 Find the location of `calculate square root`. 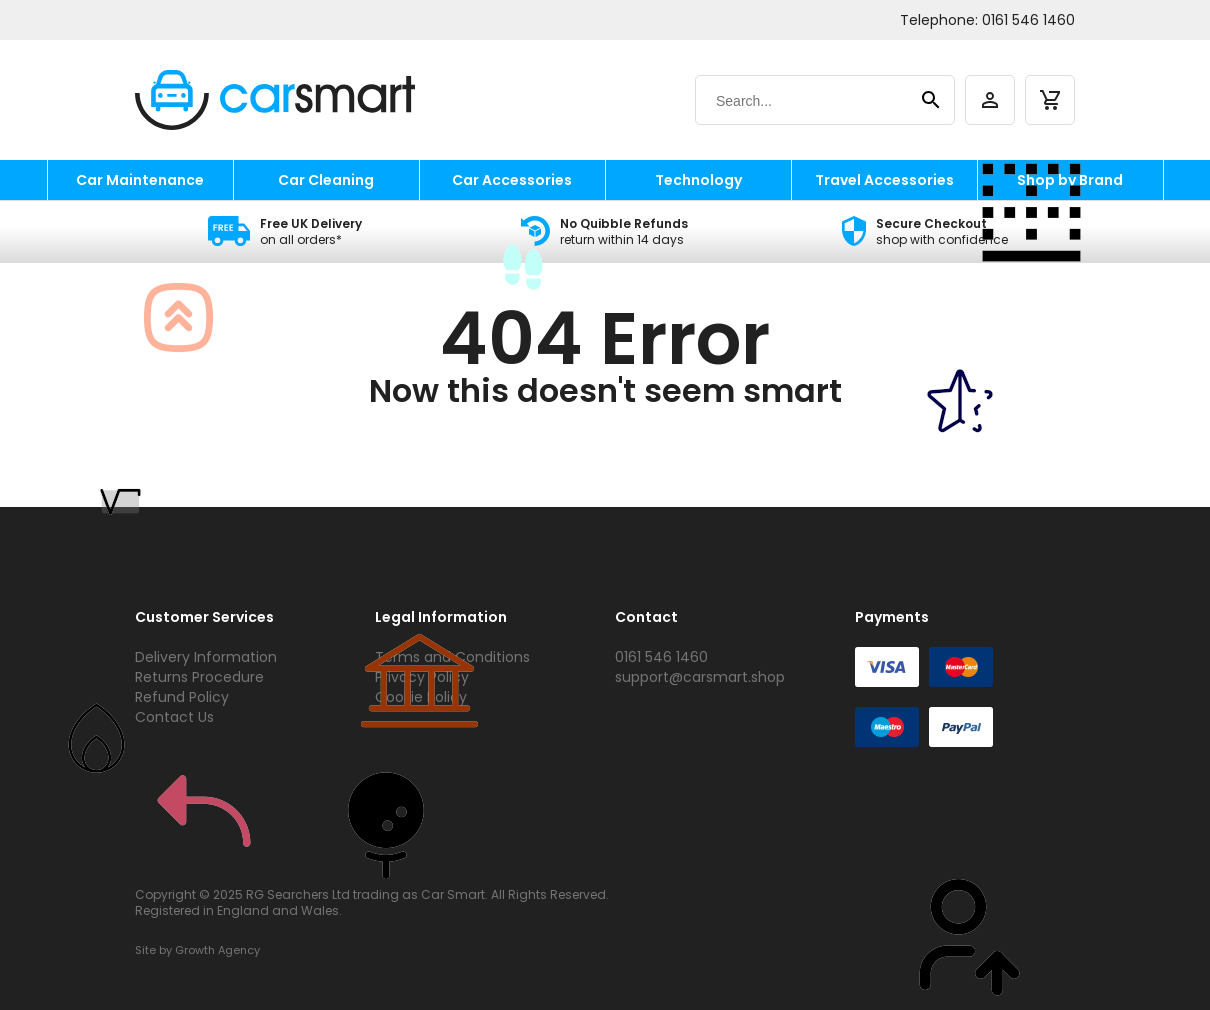

calculate square root is located at coordinates (119, 499).